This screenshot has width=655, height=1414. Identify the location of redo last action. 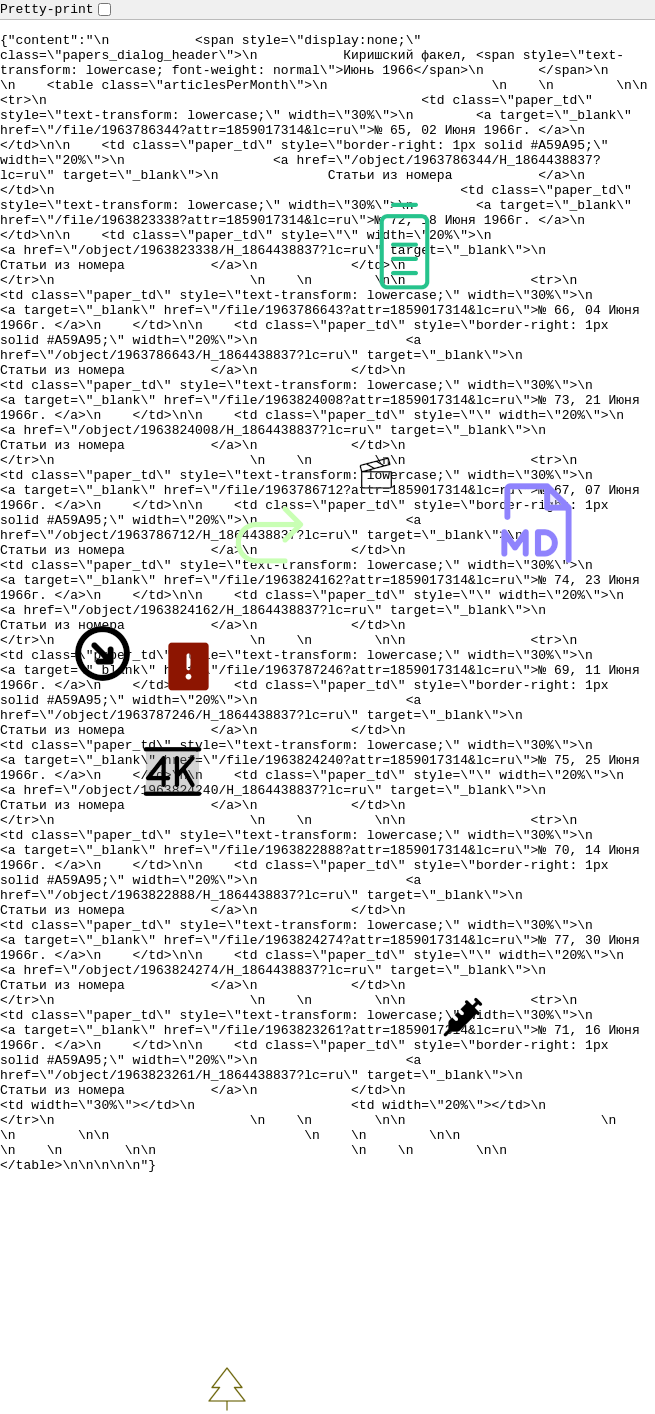
(269, 537).